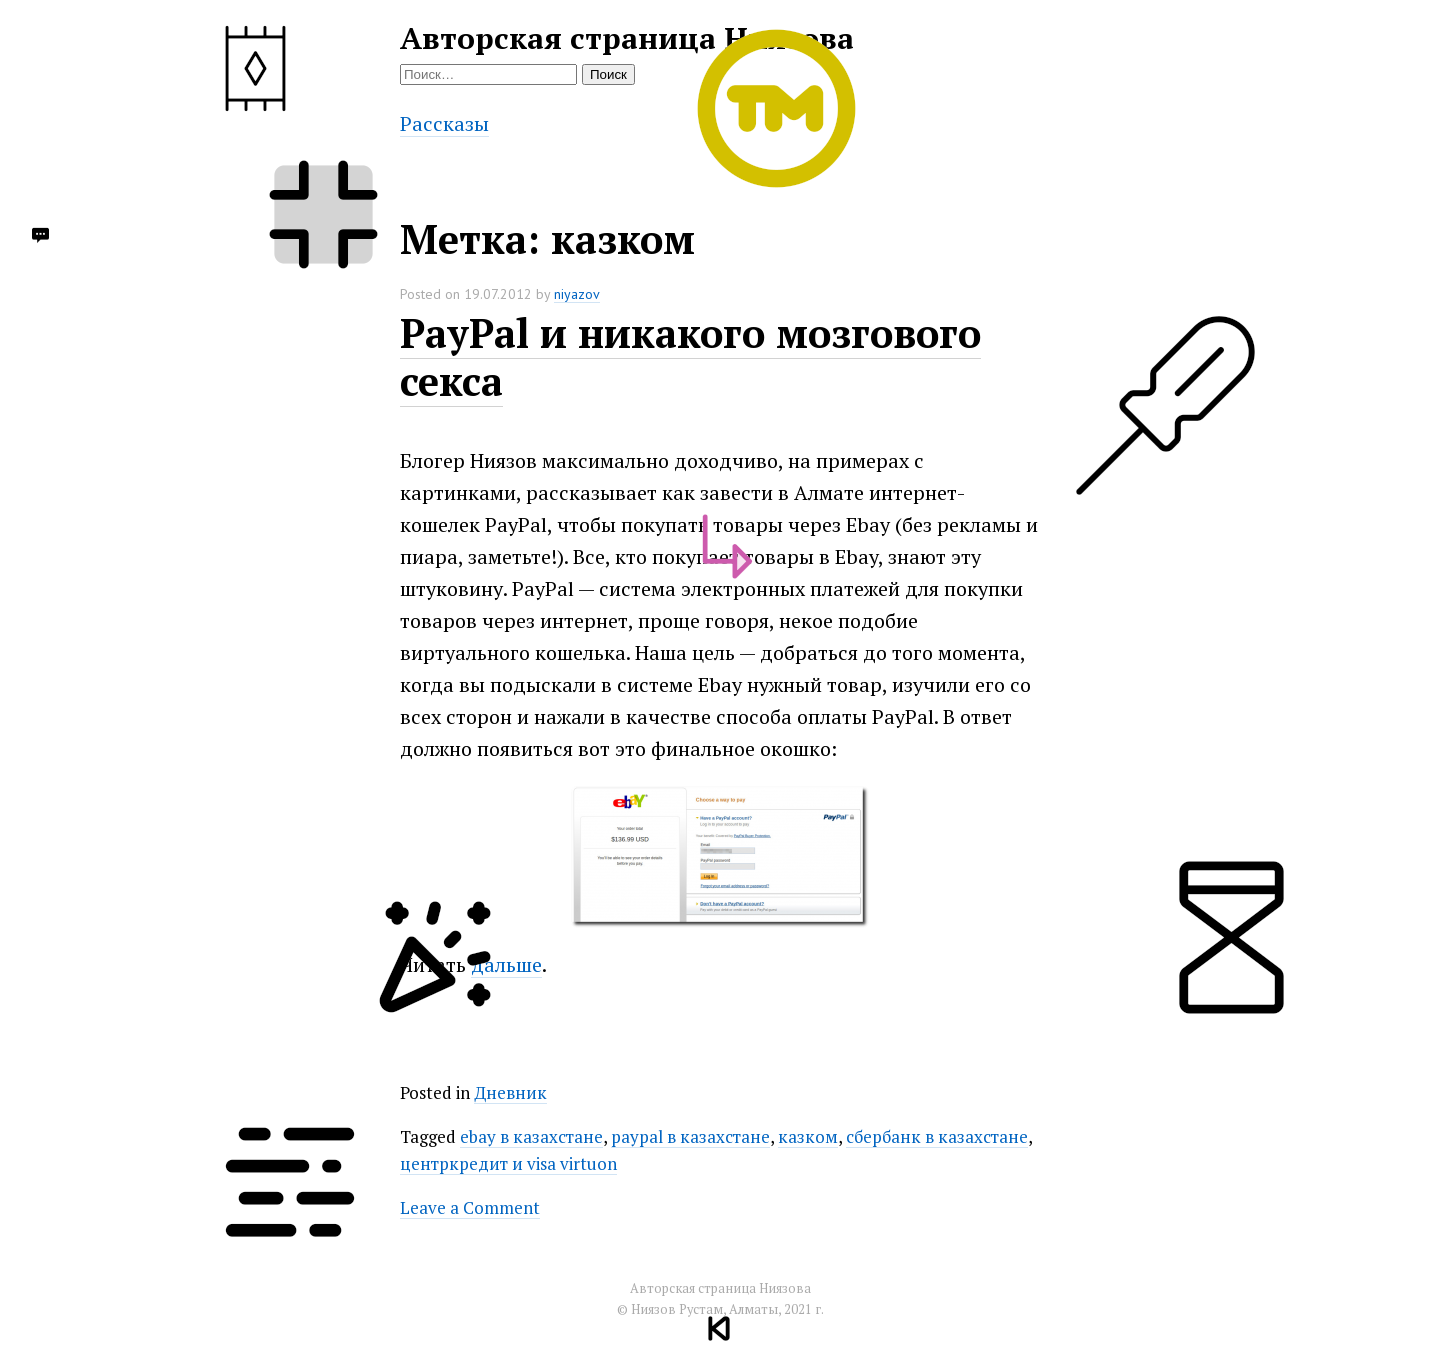 The image size is (1440, 1359). What do you see at coordinates (40, 235) in the screenshot?
I see `open chat or messaging` at bounding box center [40, 235].